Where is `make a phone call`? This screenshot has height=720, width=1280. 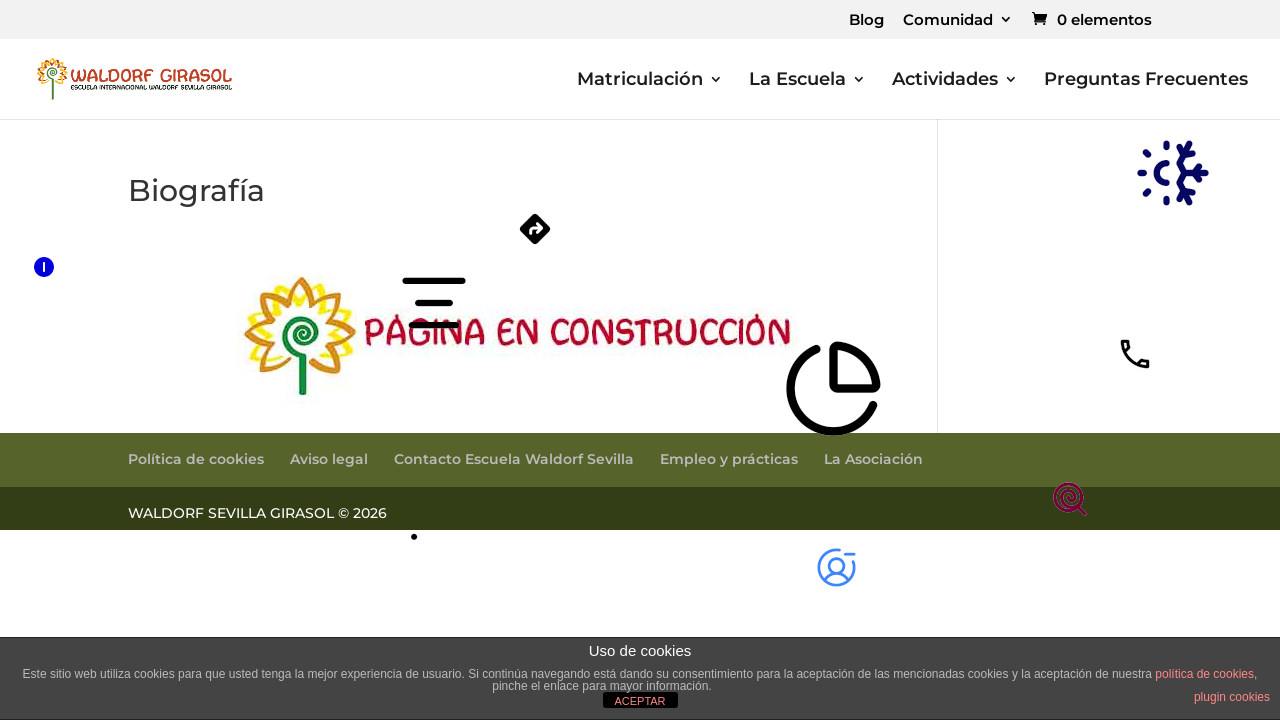 make a phone call is located at coordinates (1135, 354).